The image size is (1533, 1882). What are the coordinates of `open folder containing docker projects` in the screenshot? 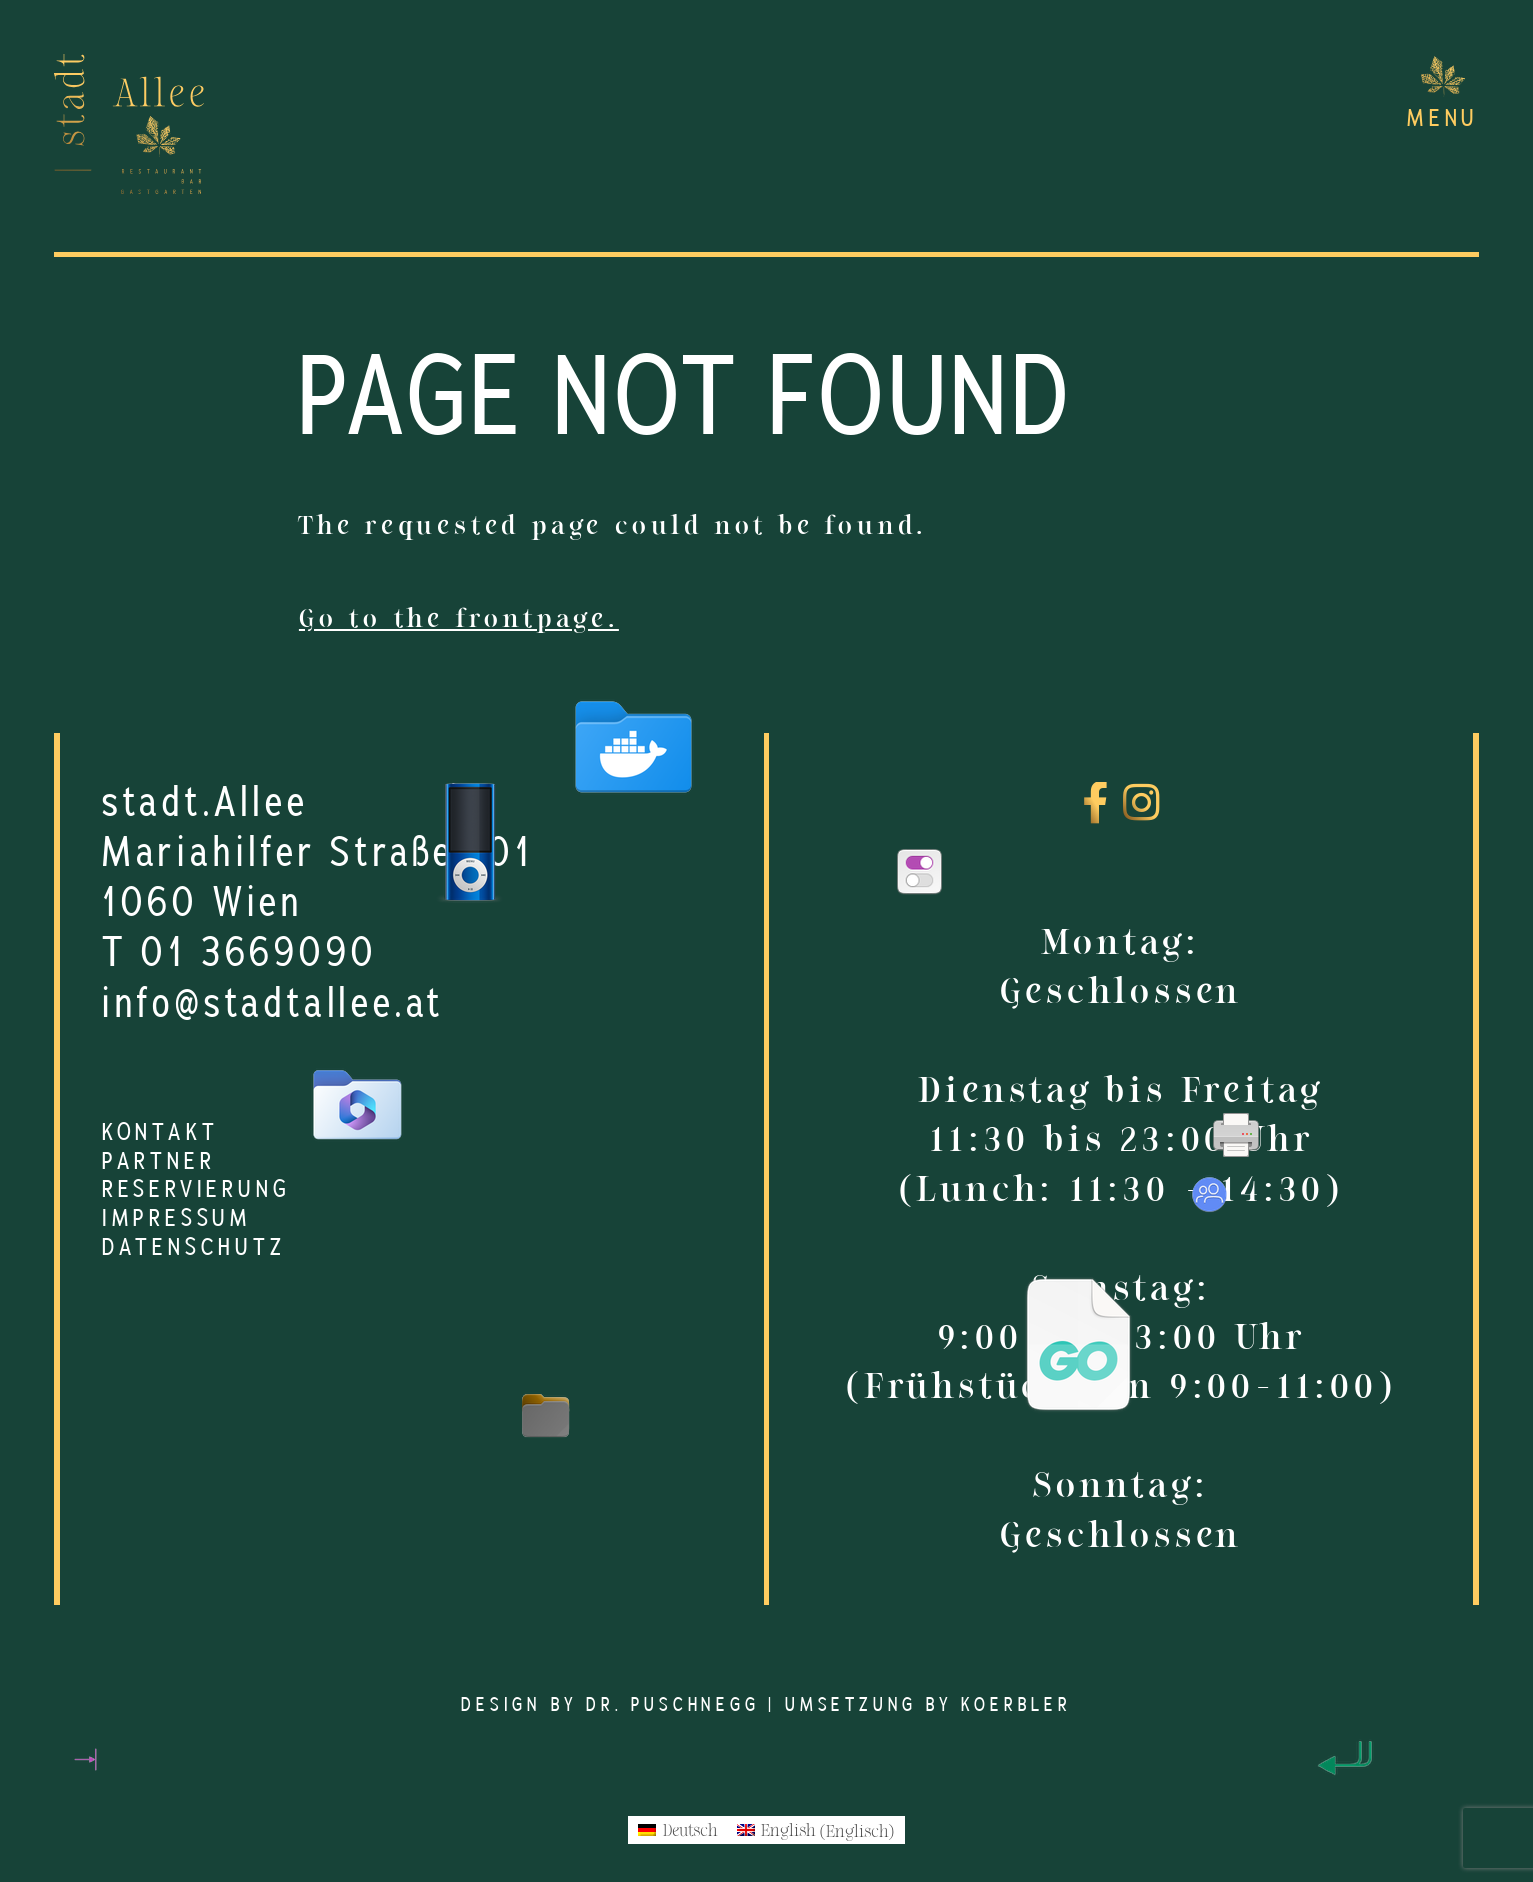 It's located at (633, 750).